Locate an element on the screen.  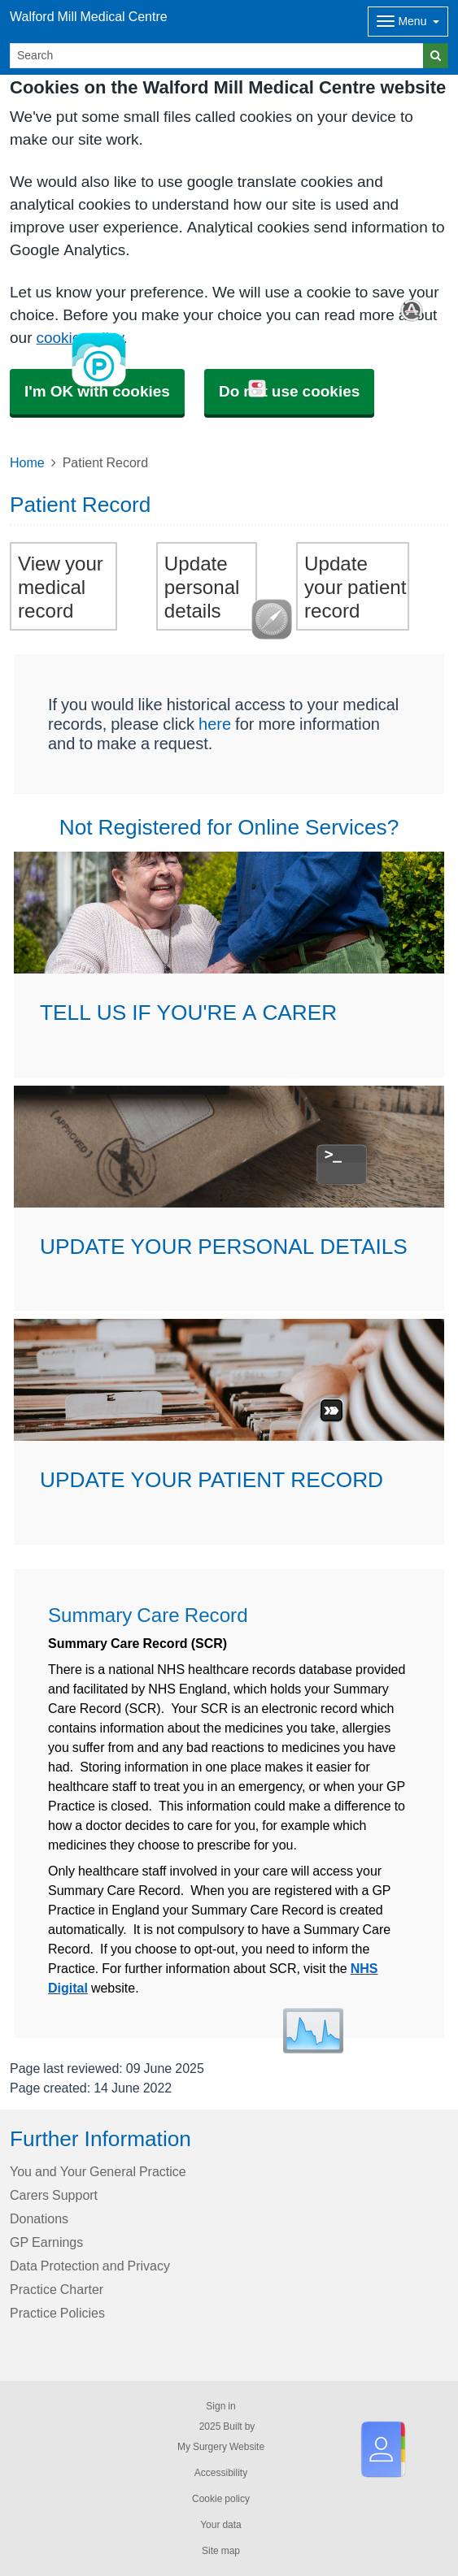
open task manager application is located at coordinates (313, 2031).